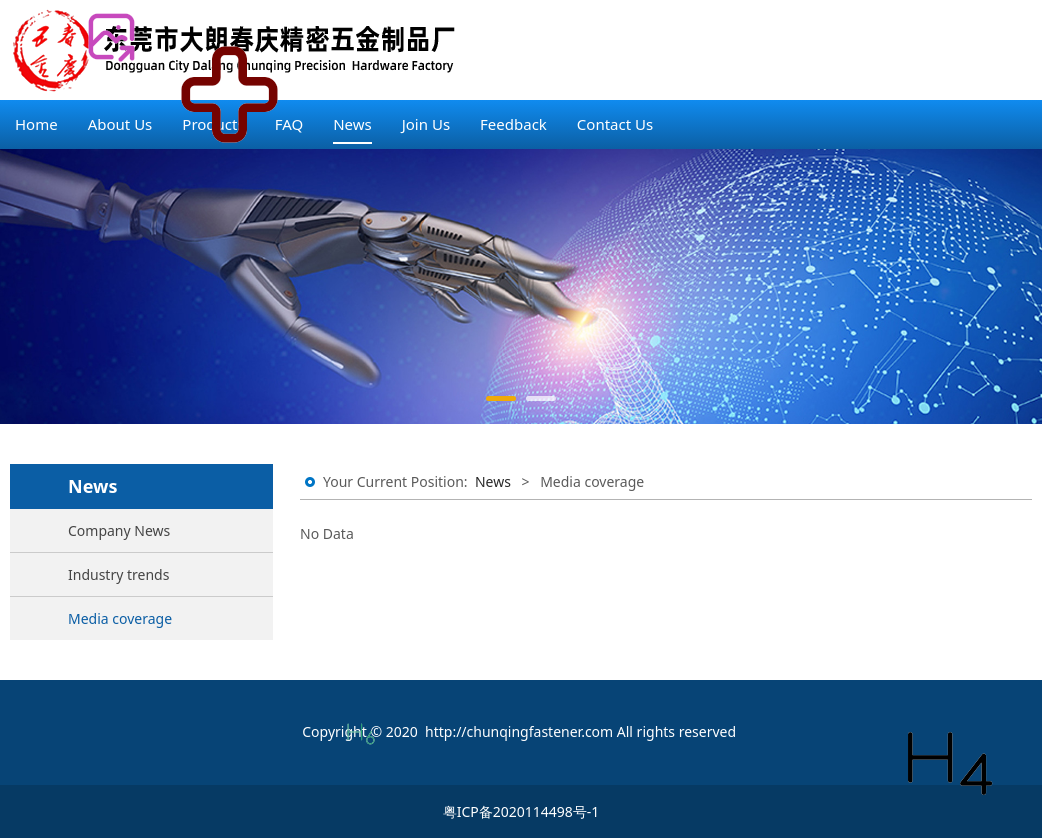  I want to click on format text as heading level 4, so click(944, 762).